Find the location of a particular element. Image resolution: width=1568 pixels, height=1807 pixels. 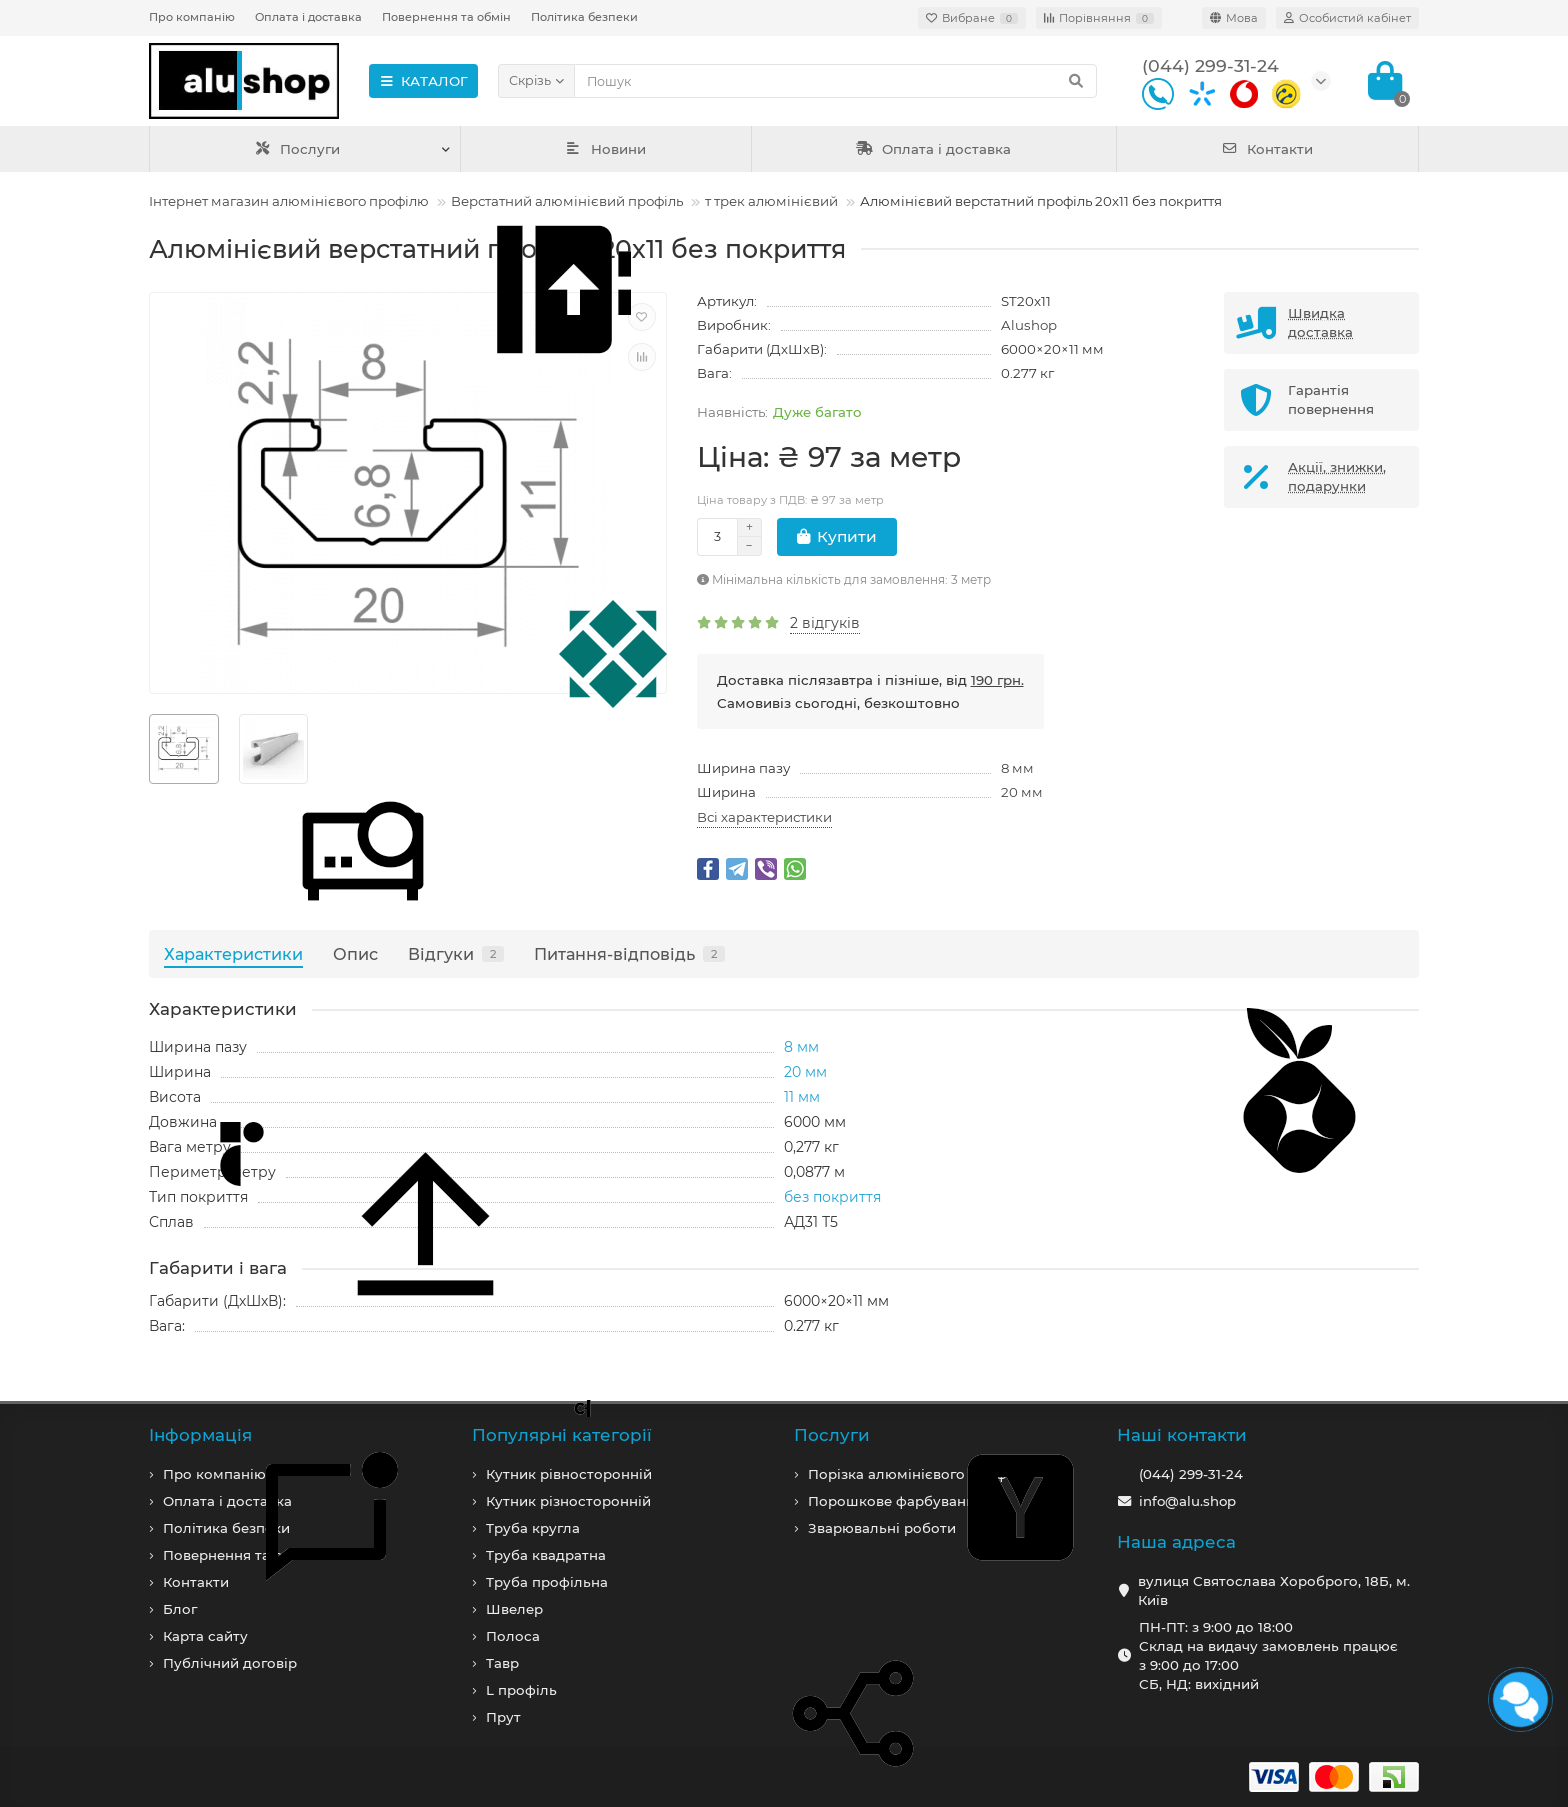

view your StackShare profile is located at coordinates (854, 1713).